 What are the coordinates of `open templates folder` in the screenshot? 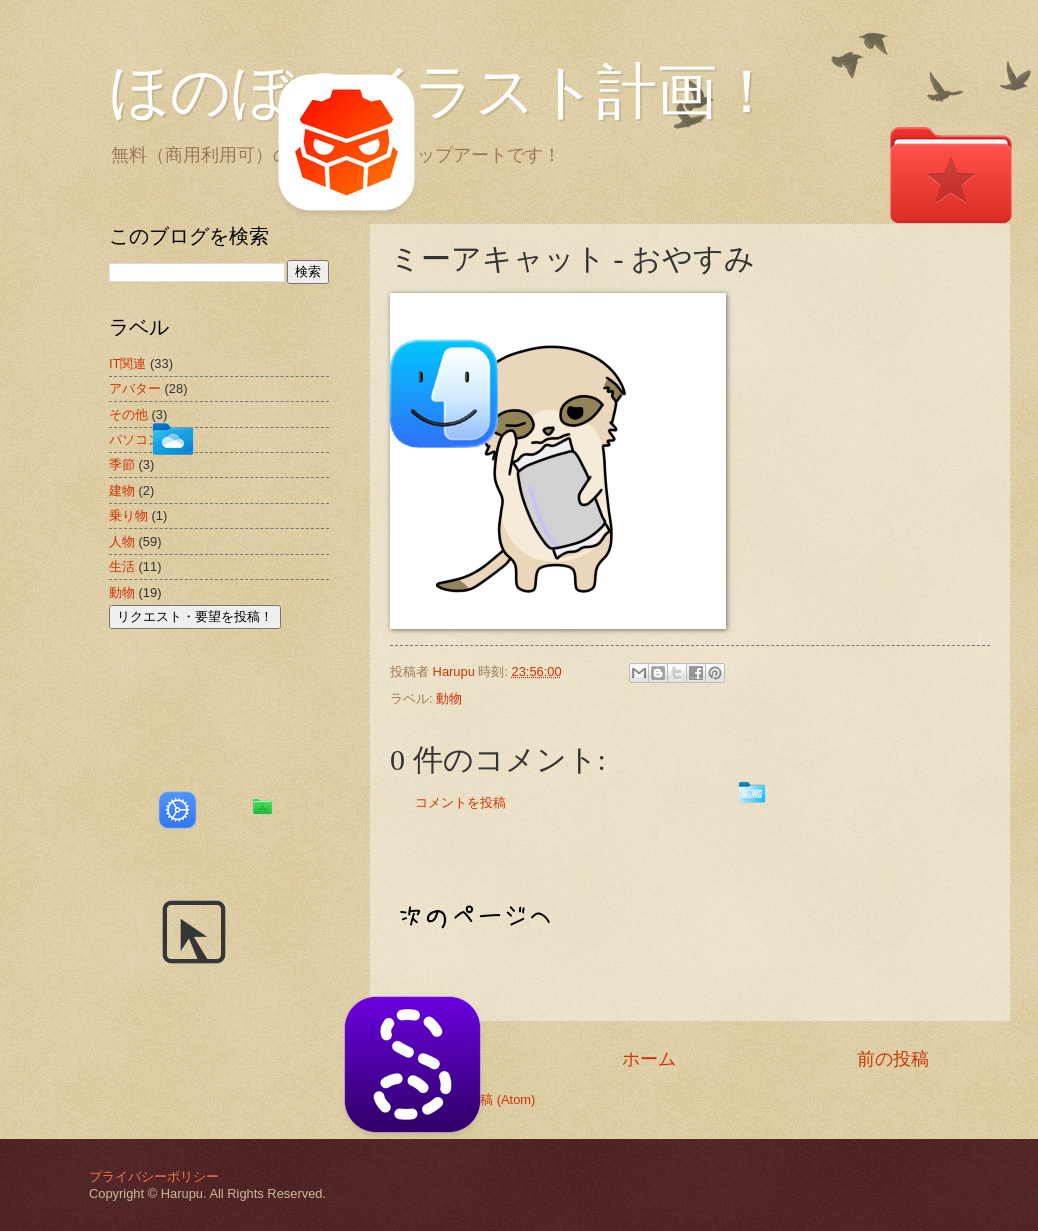 It's located at (262, 806).